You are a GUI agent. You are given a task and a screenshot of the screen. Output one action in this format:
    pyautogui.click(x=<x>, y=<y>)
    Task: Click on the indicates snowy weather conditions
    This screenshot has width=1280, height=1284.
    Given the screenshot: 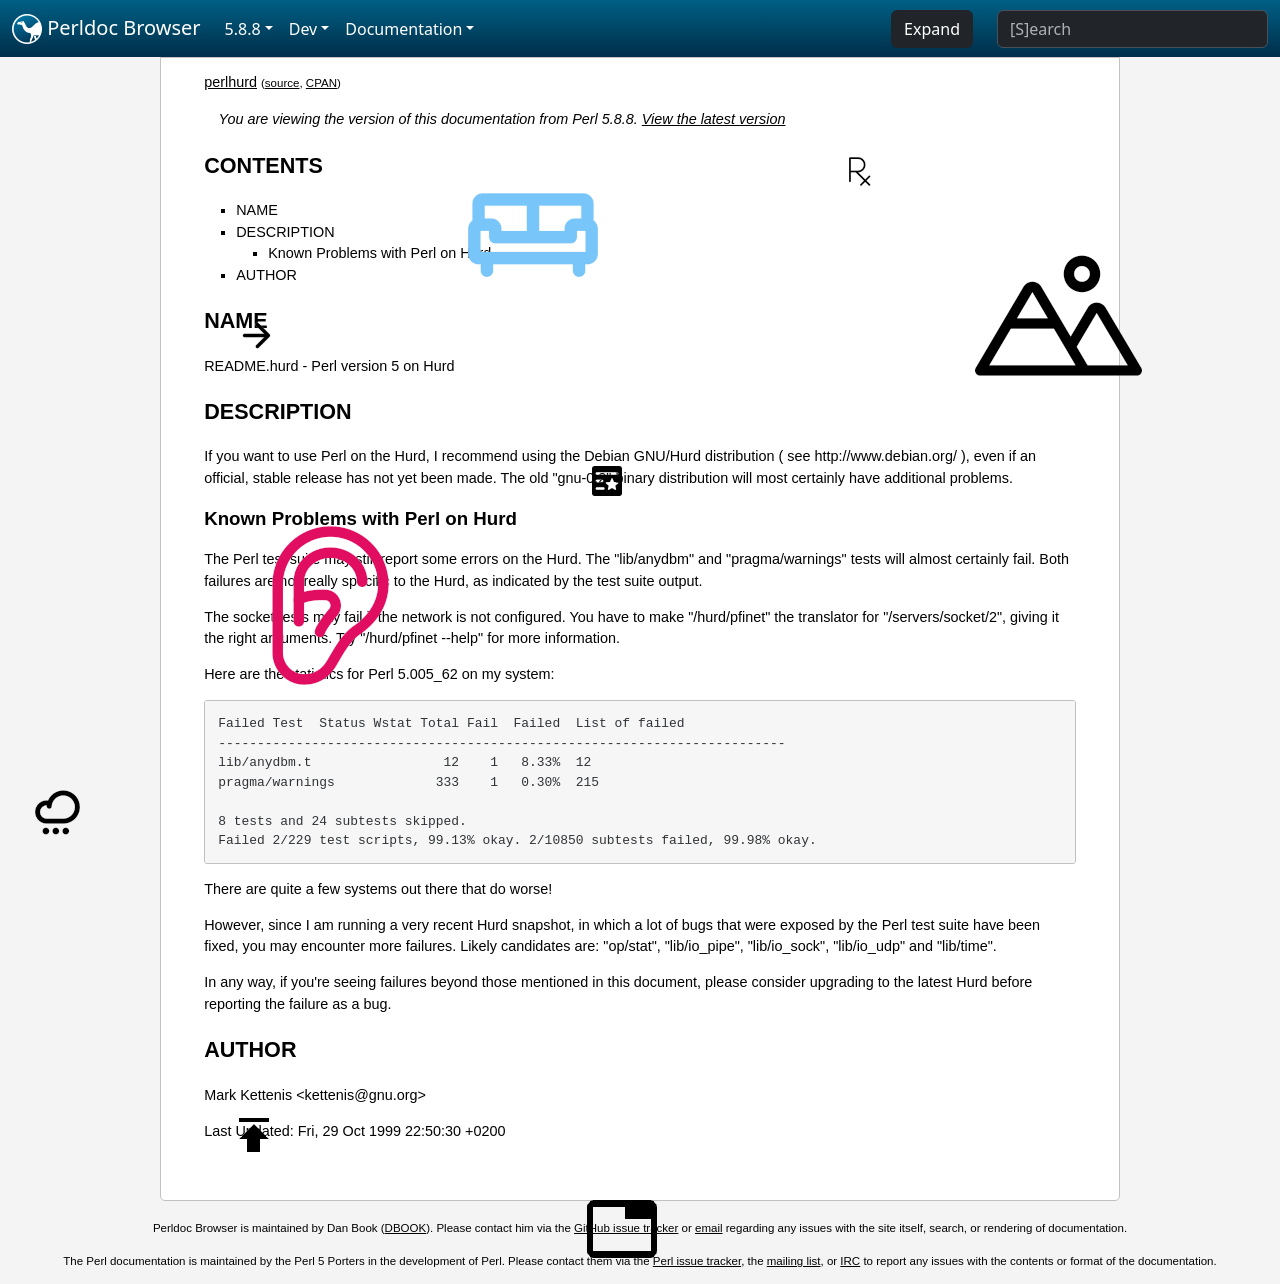 What is the action you would take?
    pyautogui.click(x=57, y=814)
    